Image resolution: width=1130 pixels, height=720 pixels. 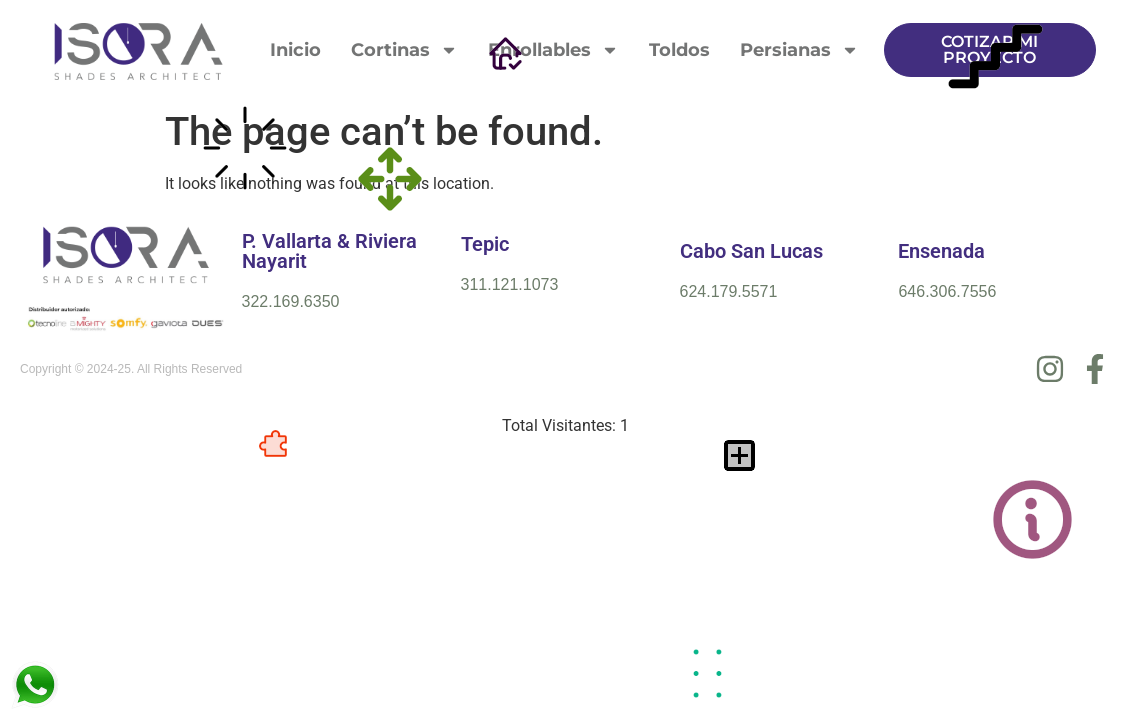 I want to click on access plugins or extensions, so click(x=274, y=444).